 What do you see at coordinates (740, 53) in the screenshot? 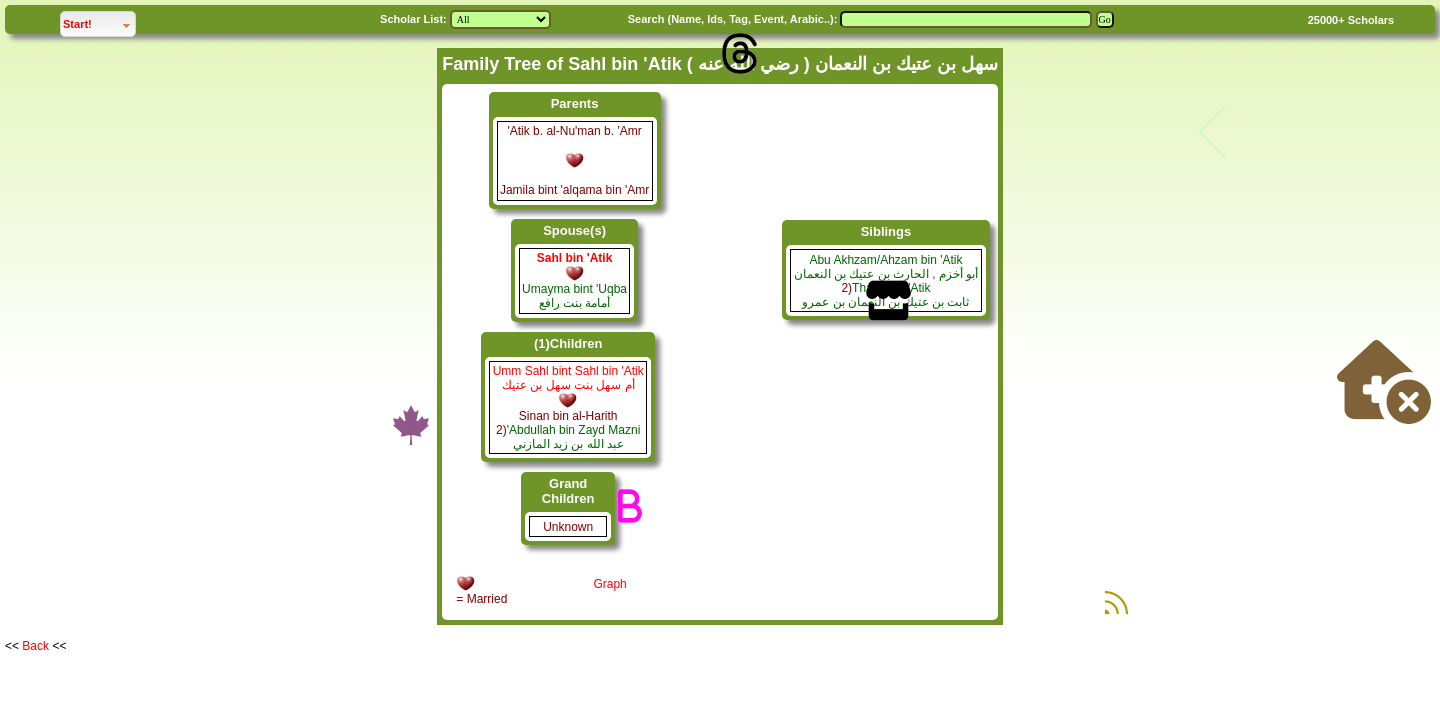
I see `open the Threads app` at bounding box center [740, 53].